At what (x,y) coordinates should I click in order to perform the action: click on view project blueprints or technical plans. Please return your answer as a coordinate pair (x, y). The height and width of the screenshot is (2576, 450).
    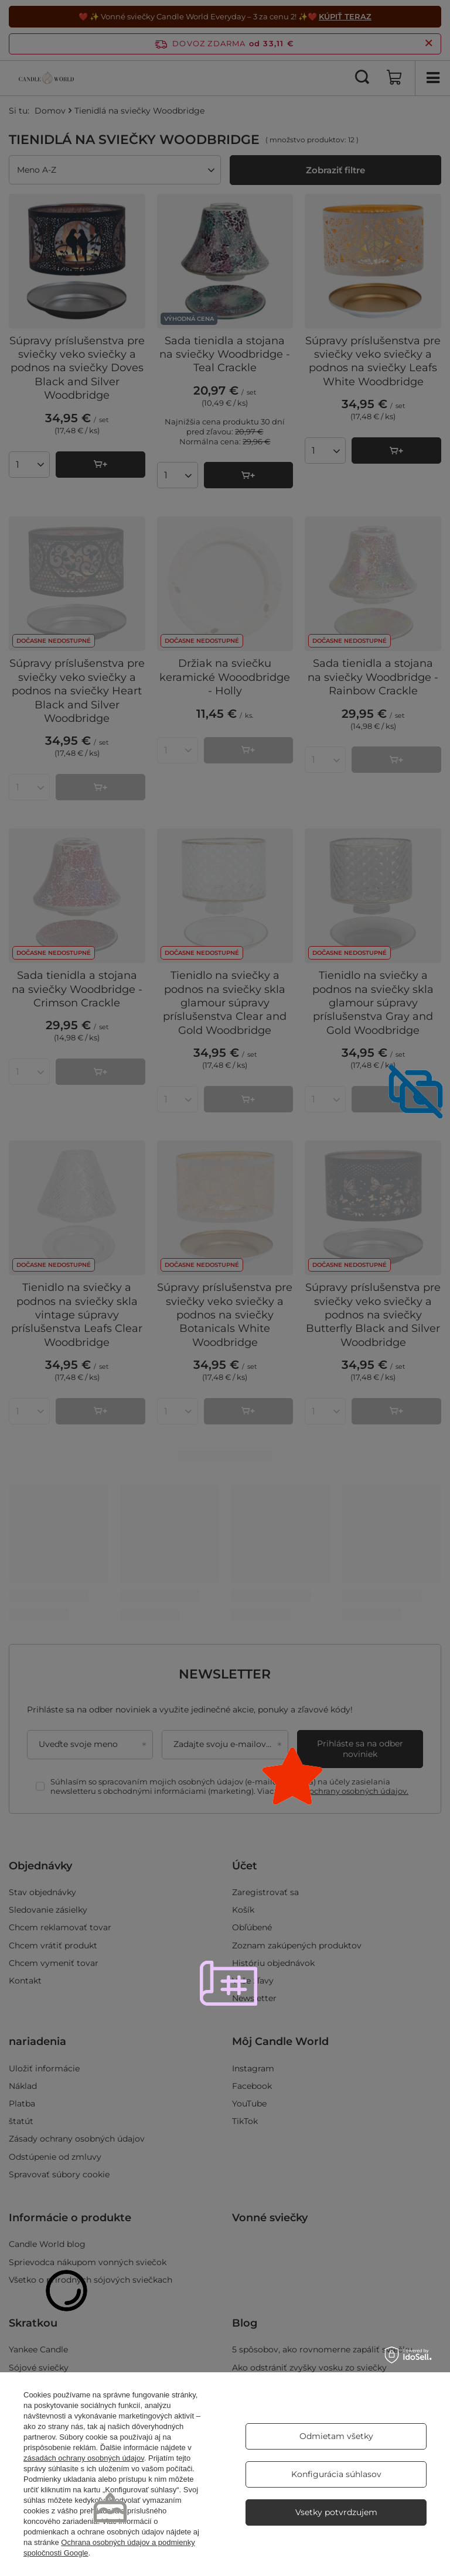
    Looking at the image, I should click on (229, 1985).